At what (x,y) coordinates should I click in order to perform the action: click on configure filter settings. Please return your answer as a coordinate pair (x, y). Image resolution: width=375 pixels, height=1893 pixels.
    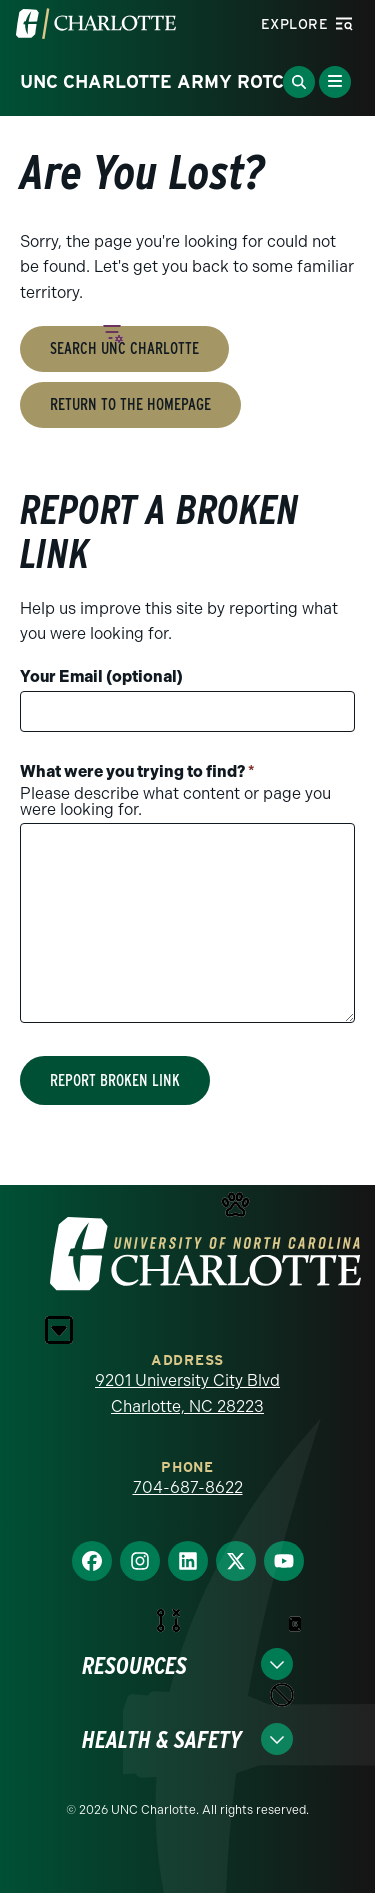
    Looking at the image, I should click on (112, 332).